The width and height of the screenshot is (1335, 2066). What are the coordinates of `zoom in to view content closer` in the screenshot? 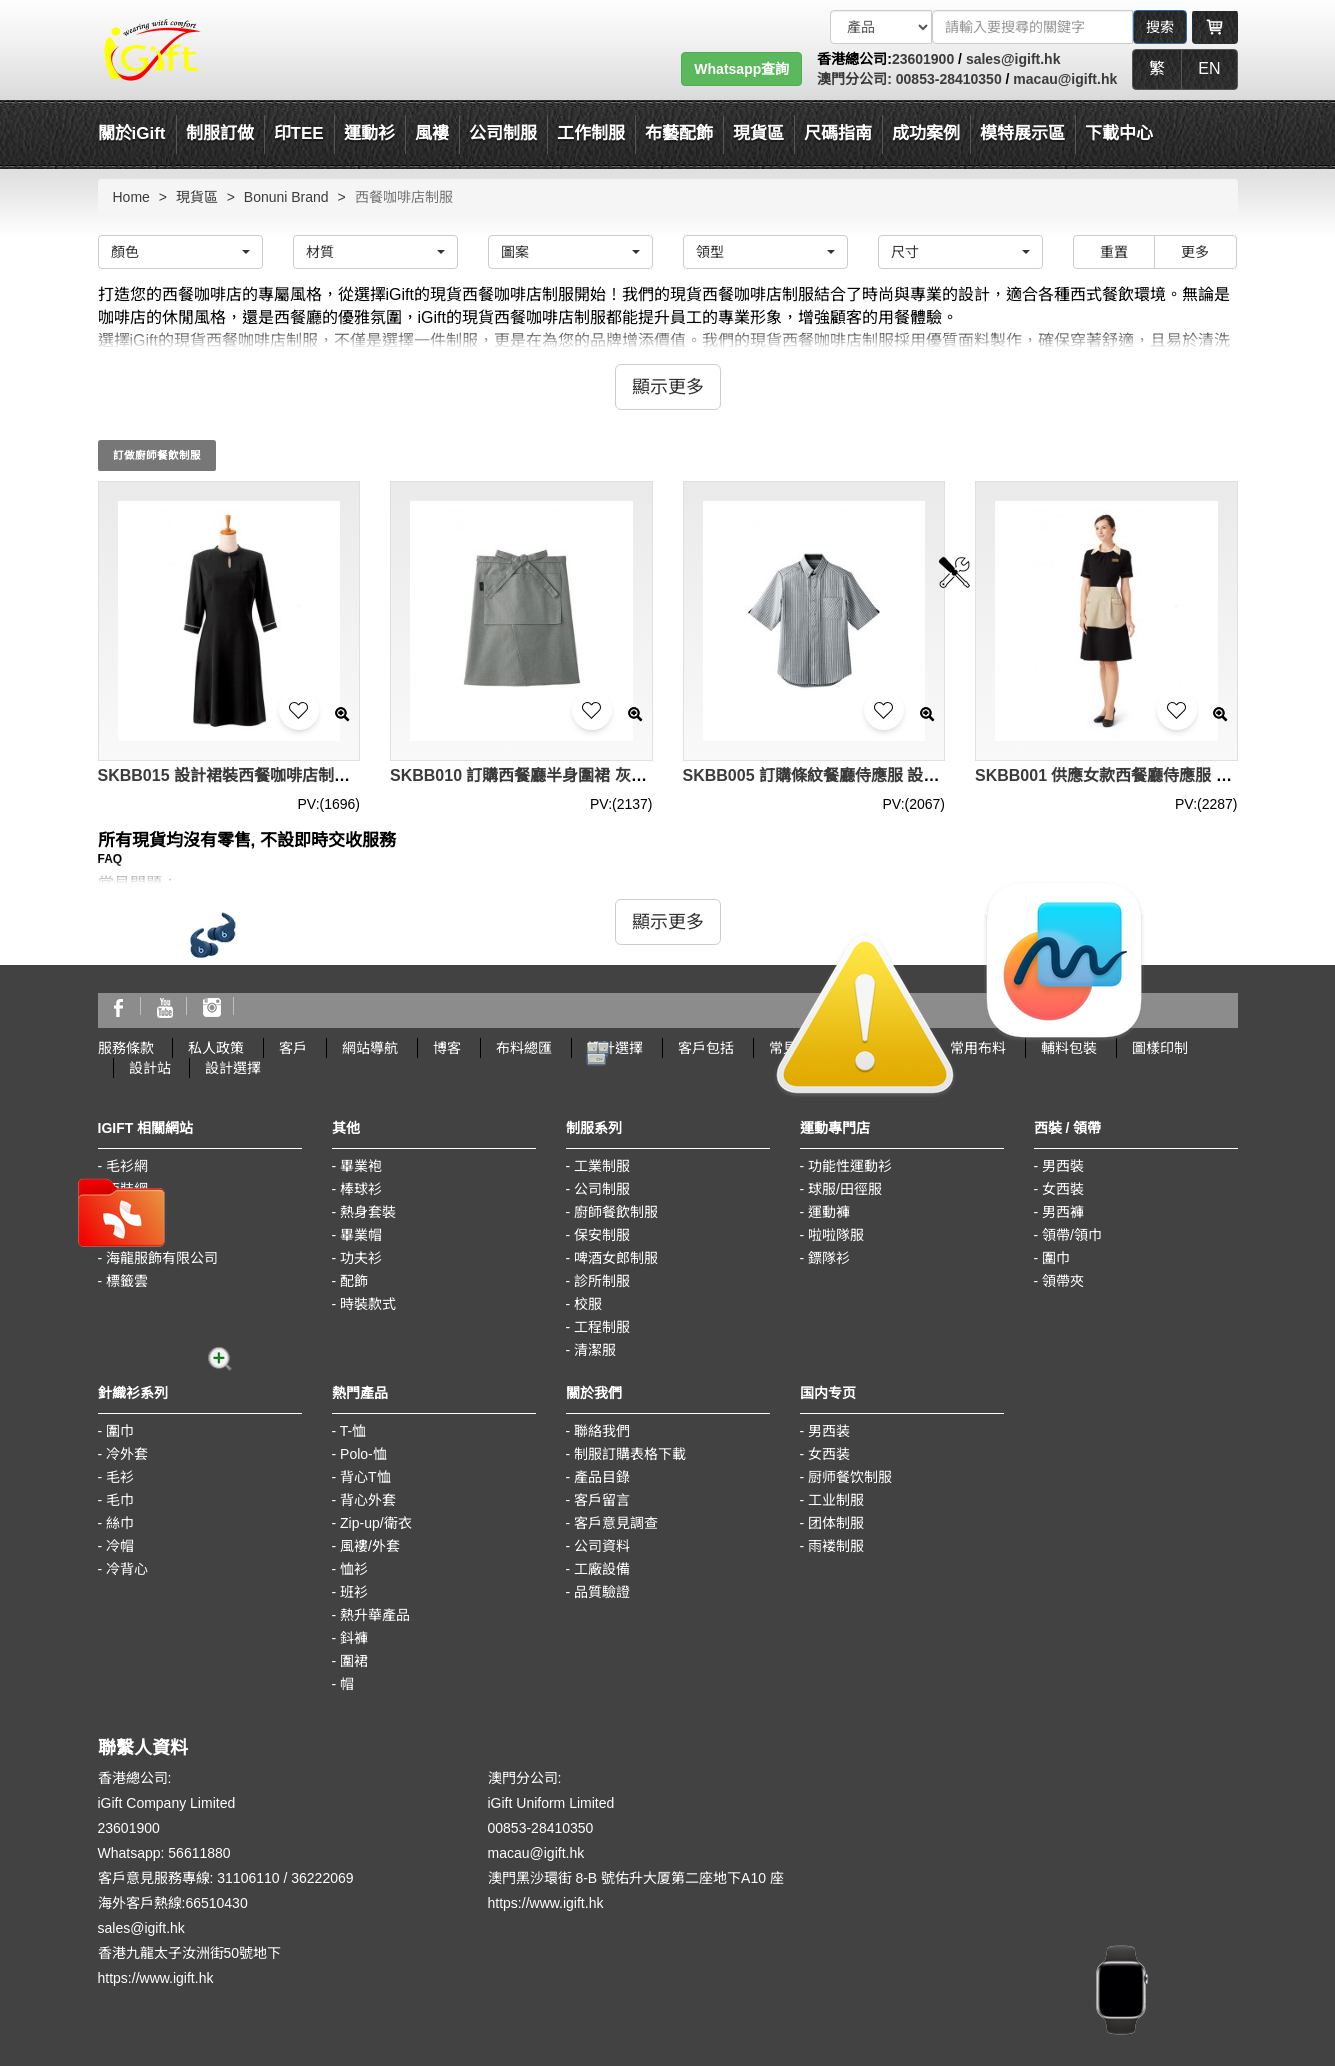 It's located at (220, 1359).